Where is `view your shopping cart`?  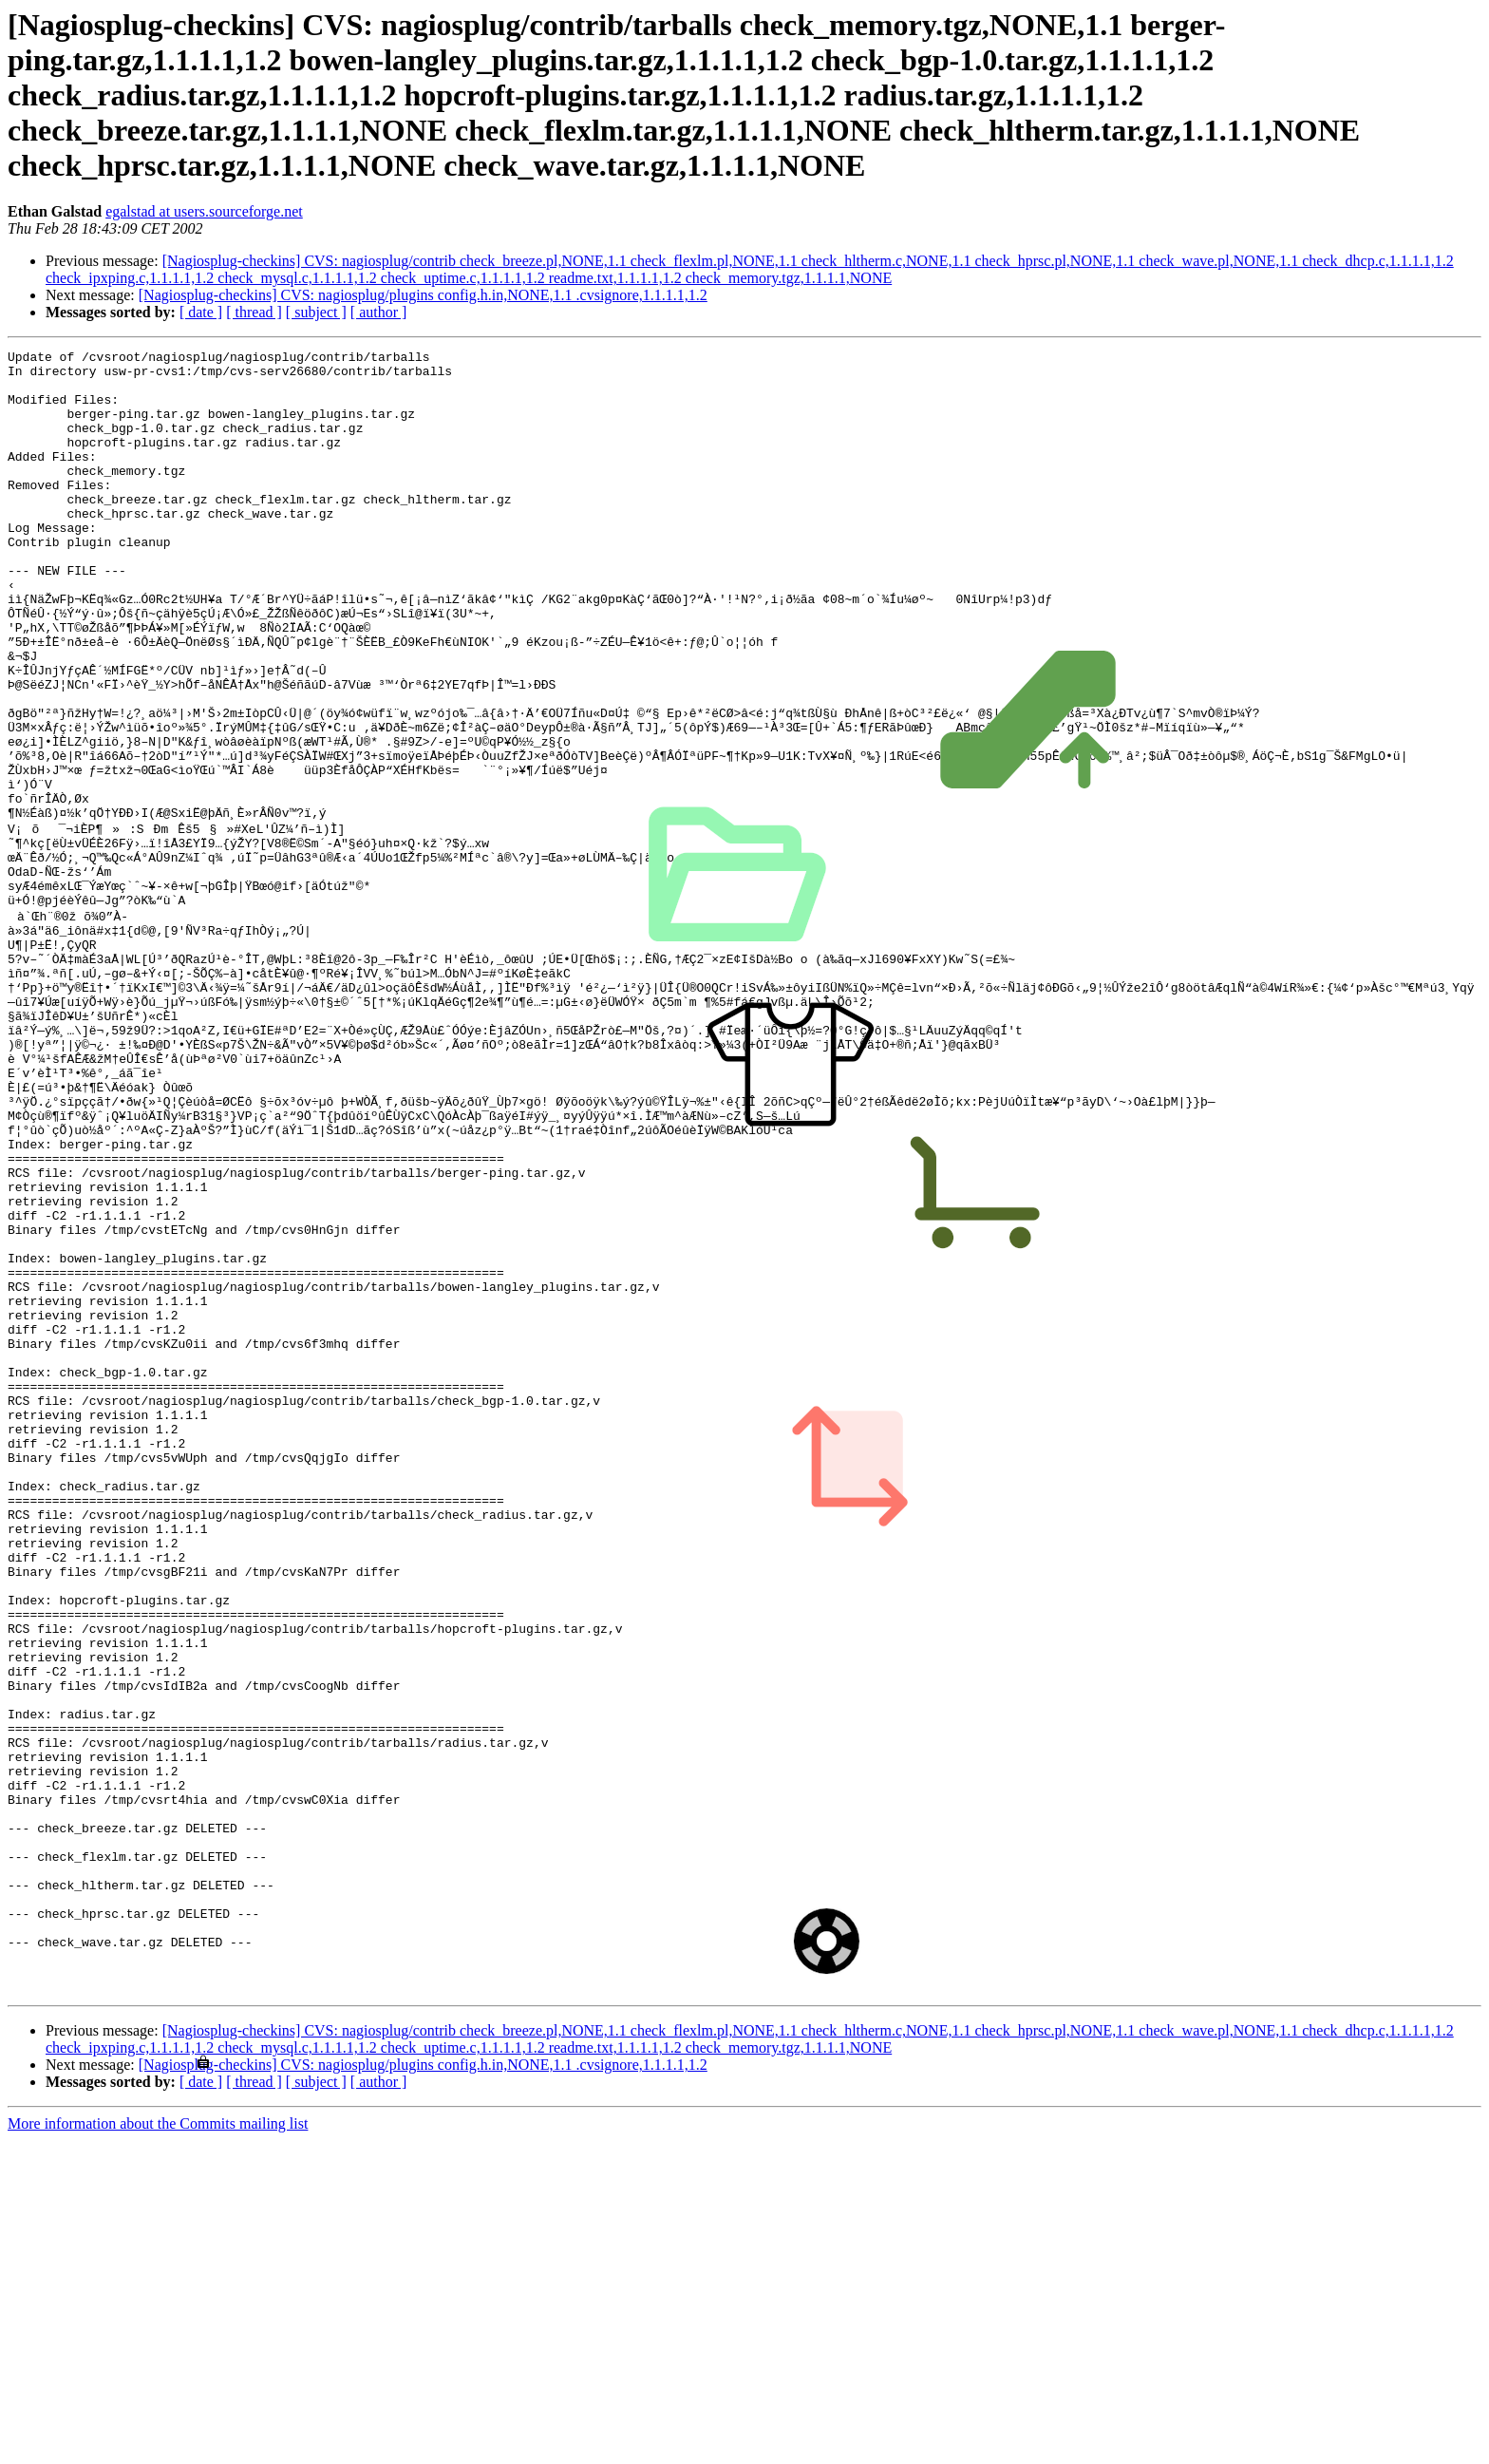 view your shopping cart is located at coordinates (972, 1185).